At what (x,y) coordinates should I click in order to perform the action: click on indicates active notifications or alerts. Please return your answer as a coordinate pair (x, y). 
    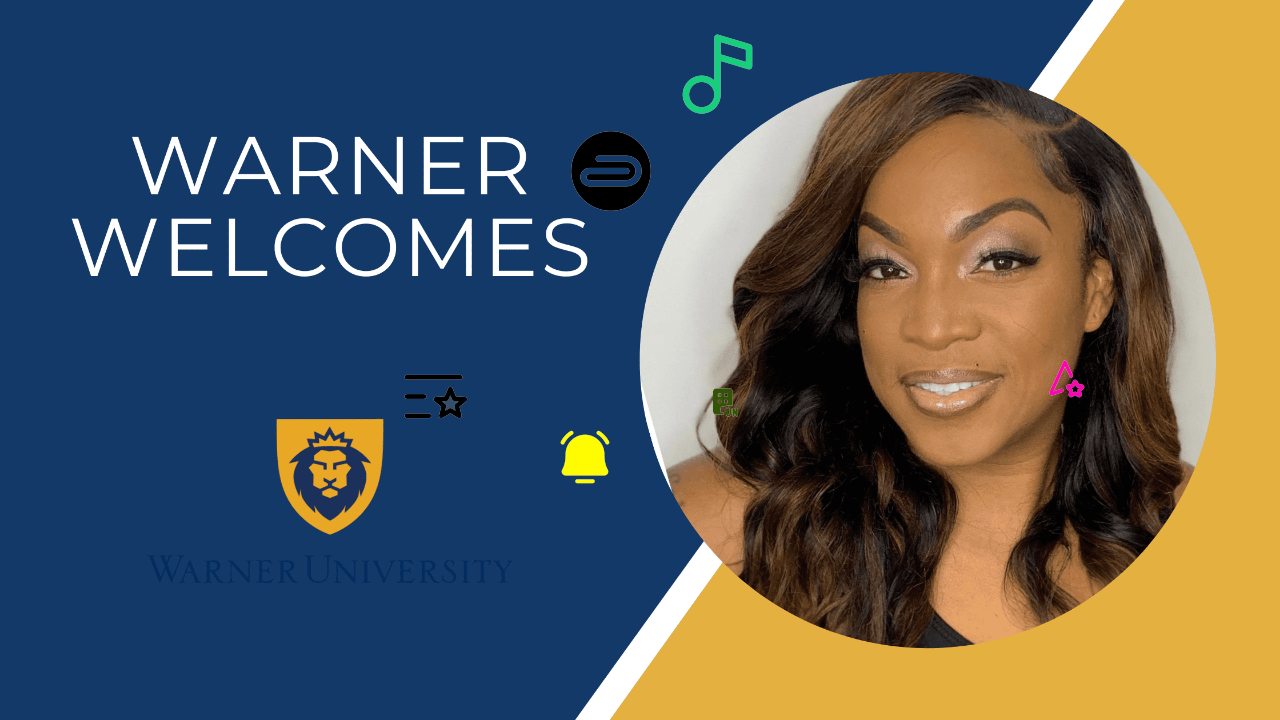
    Looking at the image, I should click on (585, 458).